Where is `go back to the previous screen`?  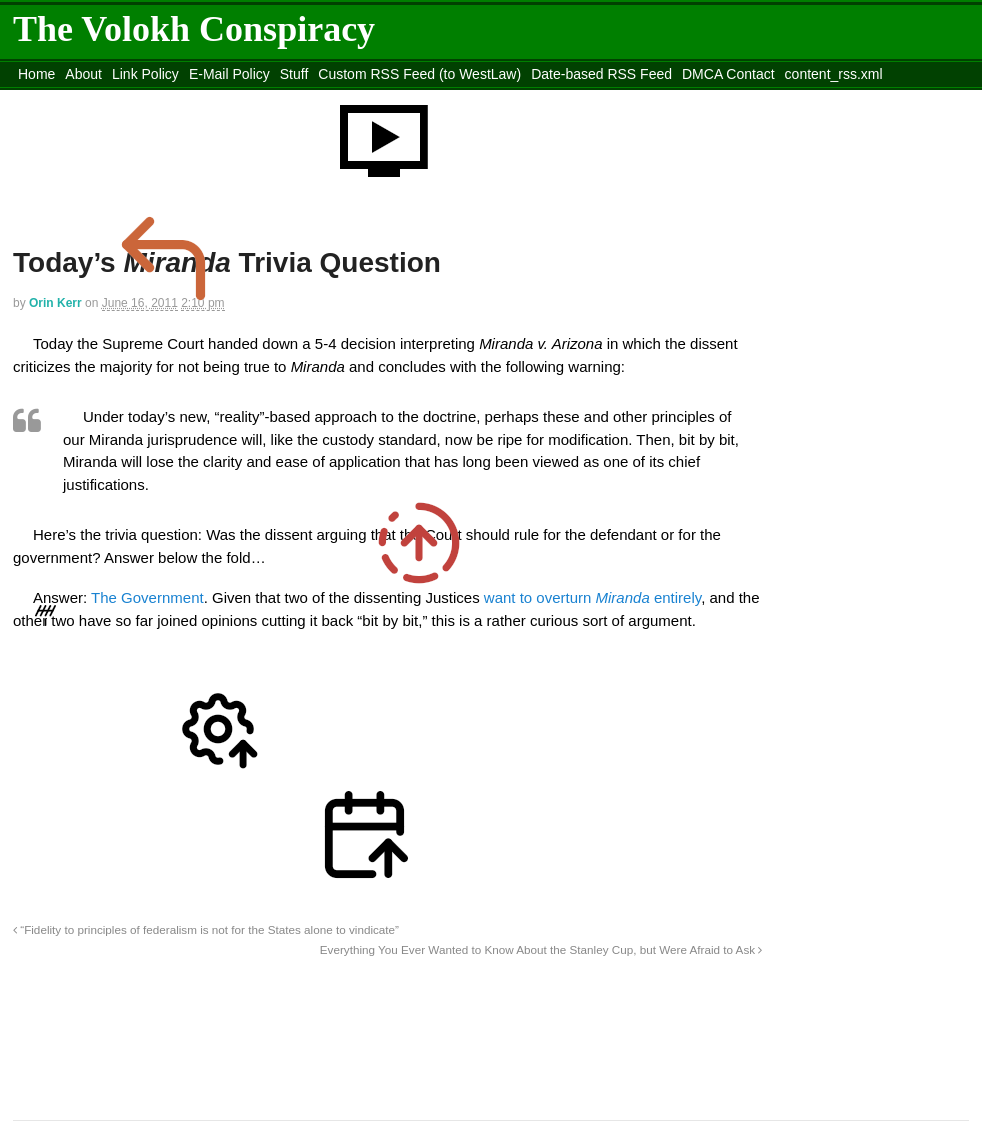 go back to the previous screen is located at coordinates (163, 258).